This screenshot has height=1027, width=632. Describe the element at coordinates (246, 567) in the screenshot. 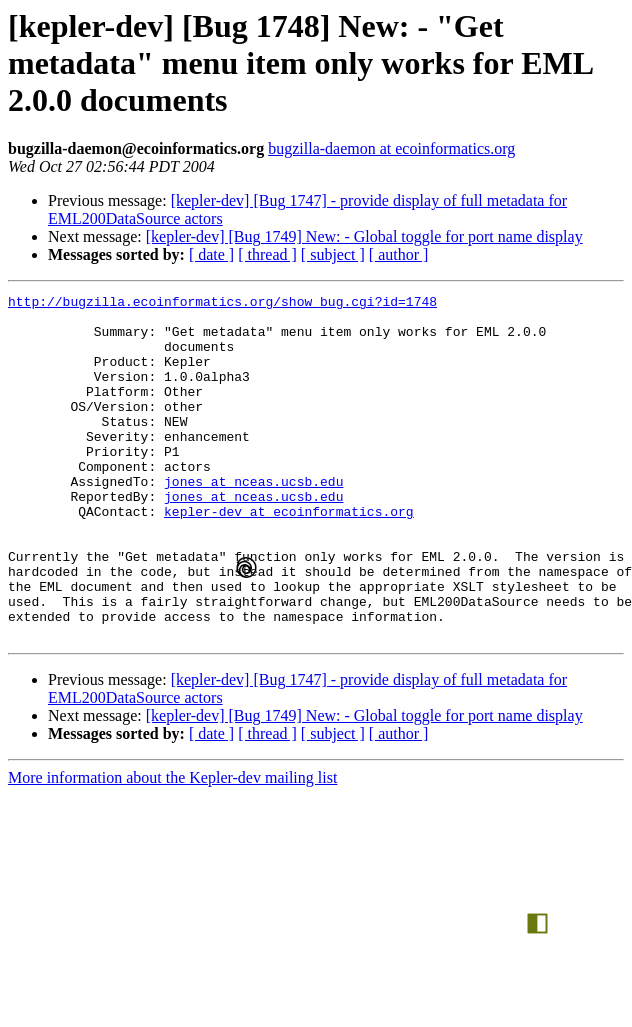

I see `open Ubisoft app or game launcher` at that location.